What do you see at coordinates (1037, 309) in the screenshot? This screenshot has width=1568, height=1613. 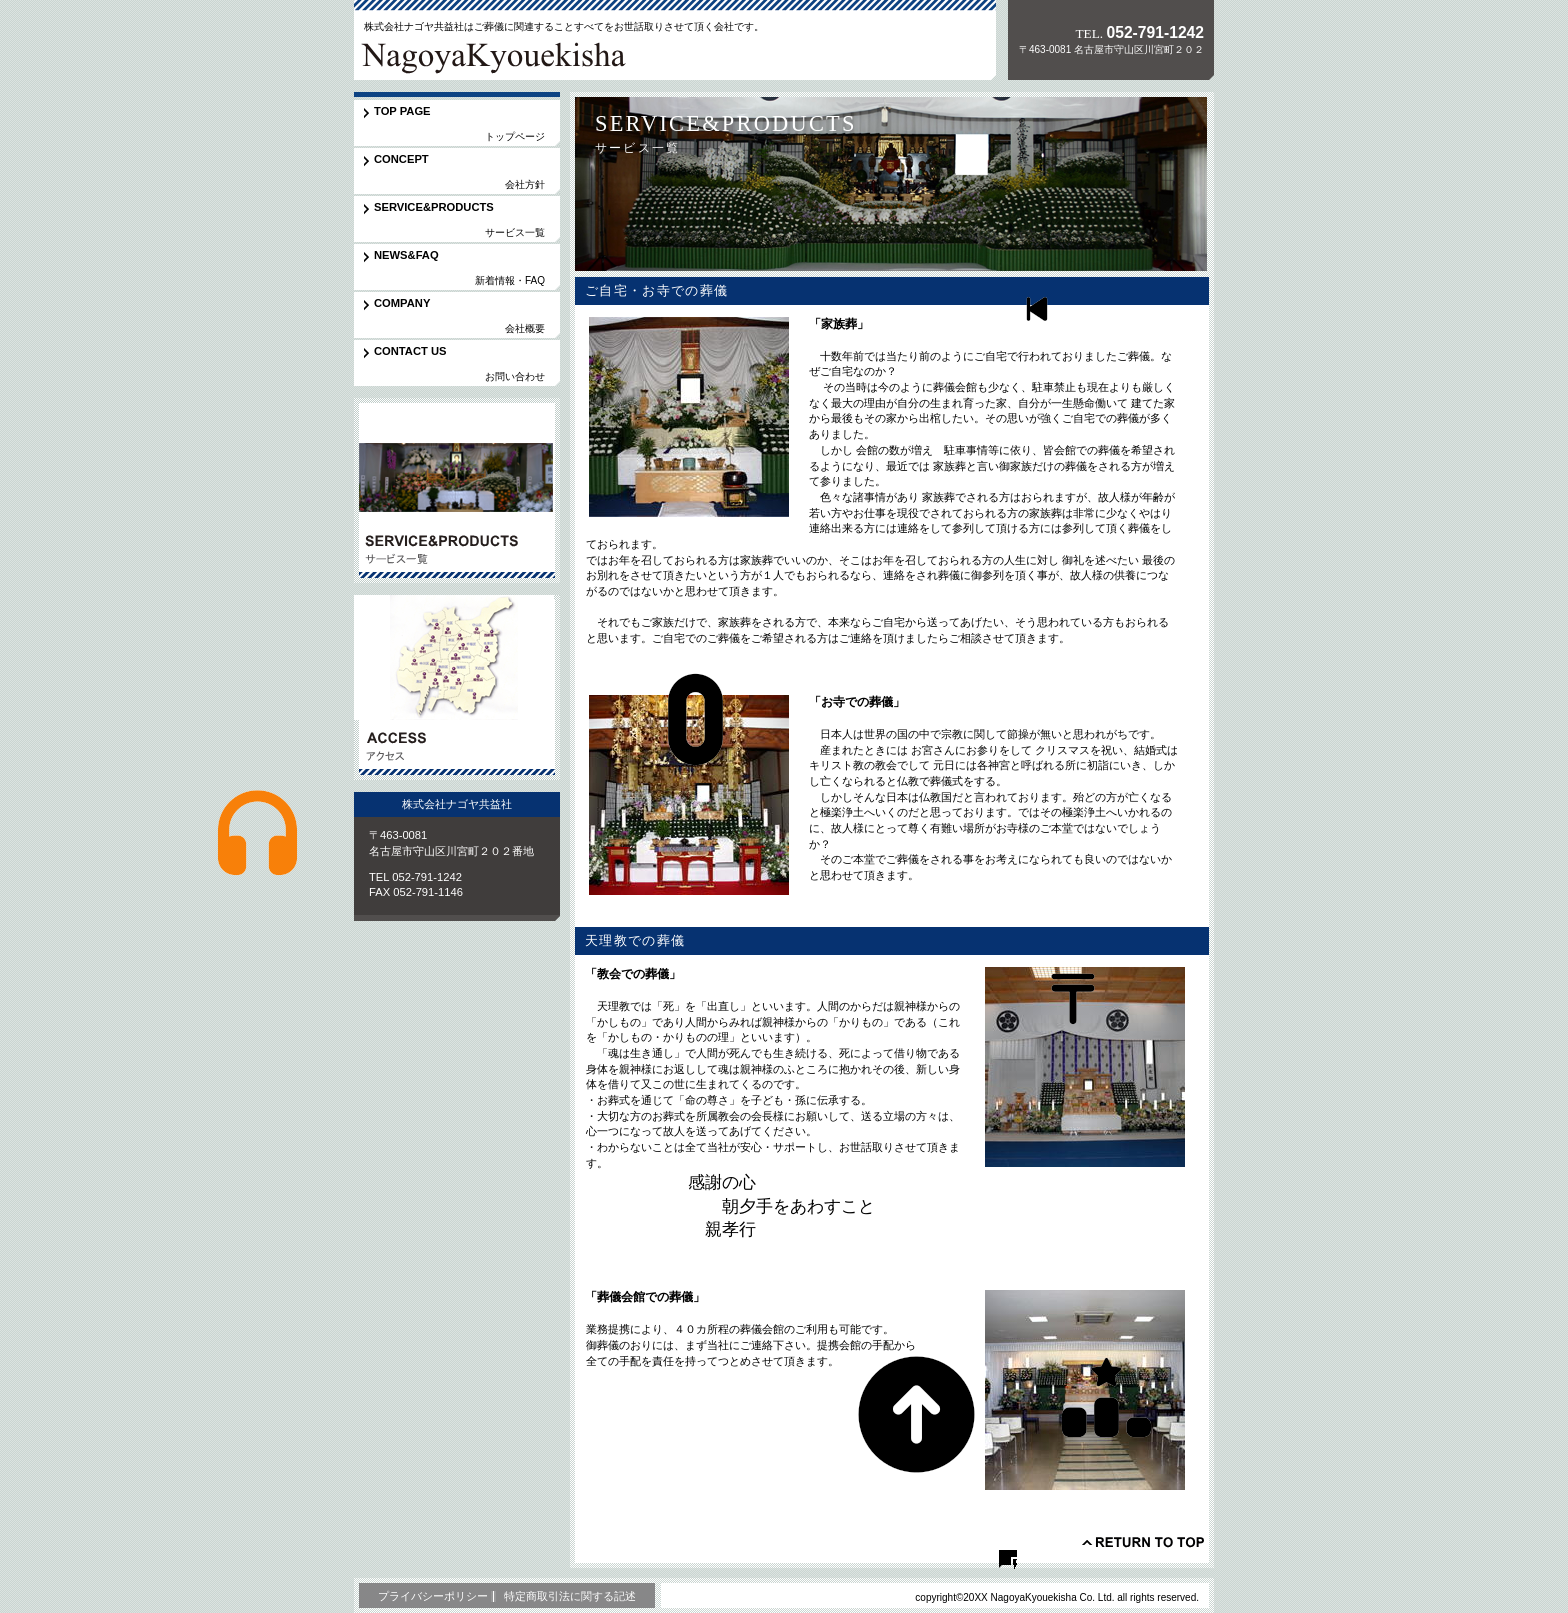 I see `go to previous track` at bounding box center [1037, 309].